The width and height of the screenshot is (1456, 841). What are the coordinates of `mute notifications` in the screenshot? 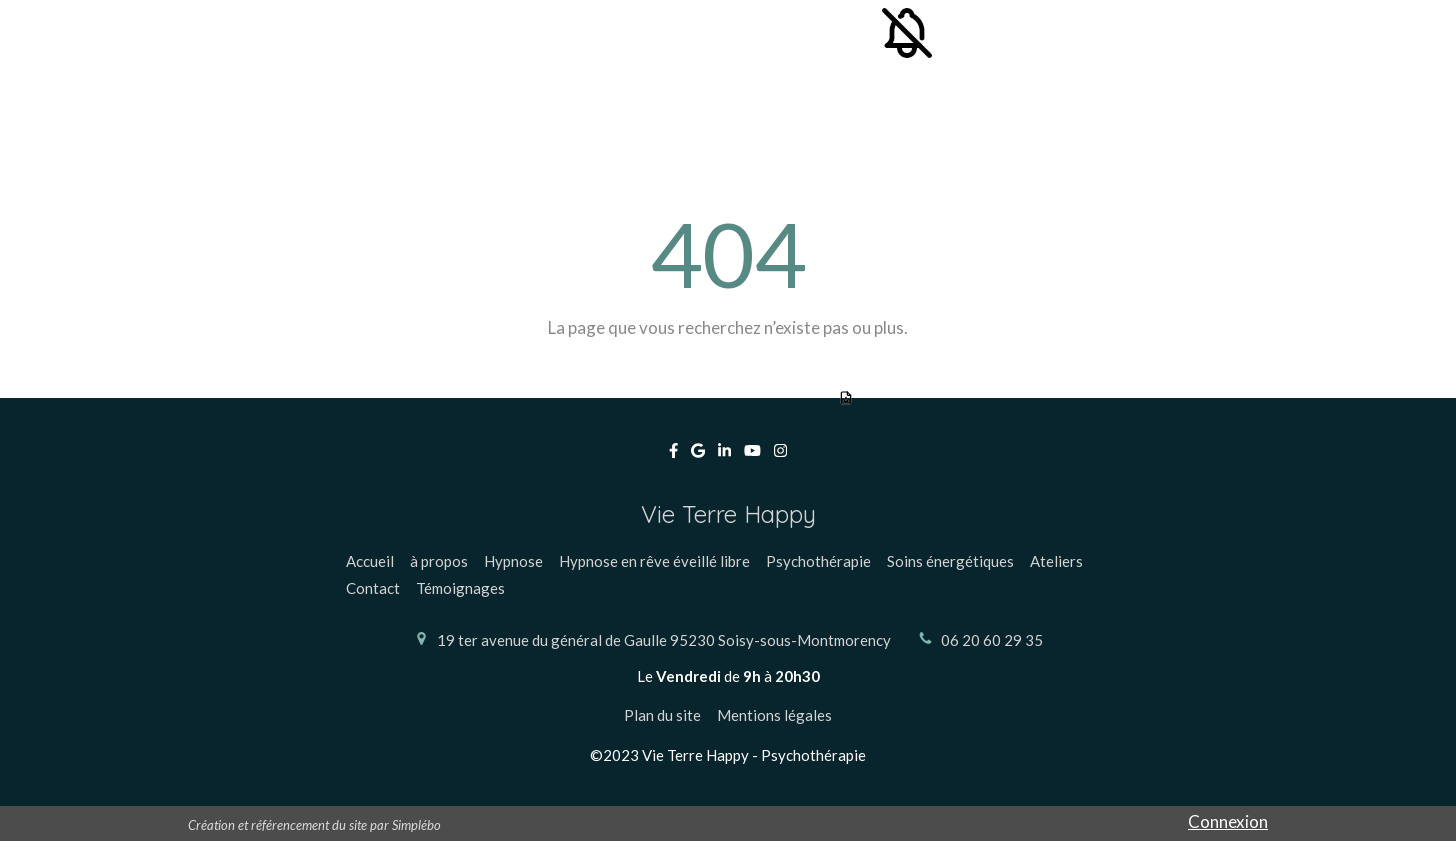 It's located at (907, 33).